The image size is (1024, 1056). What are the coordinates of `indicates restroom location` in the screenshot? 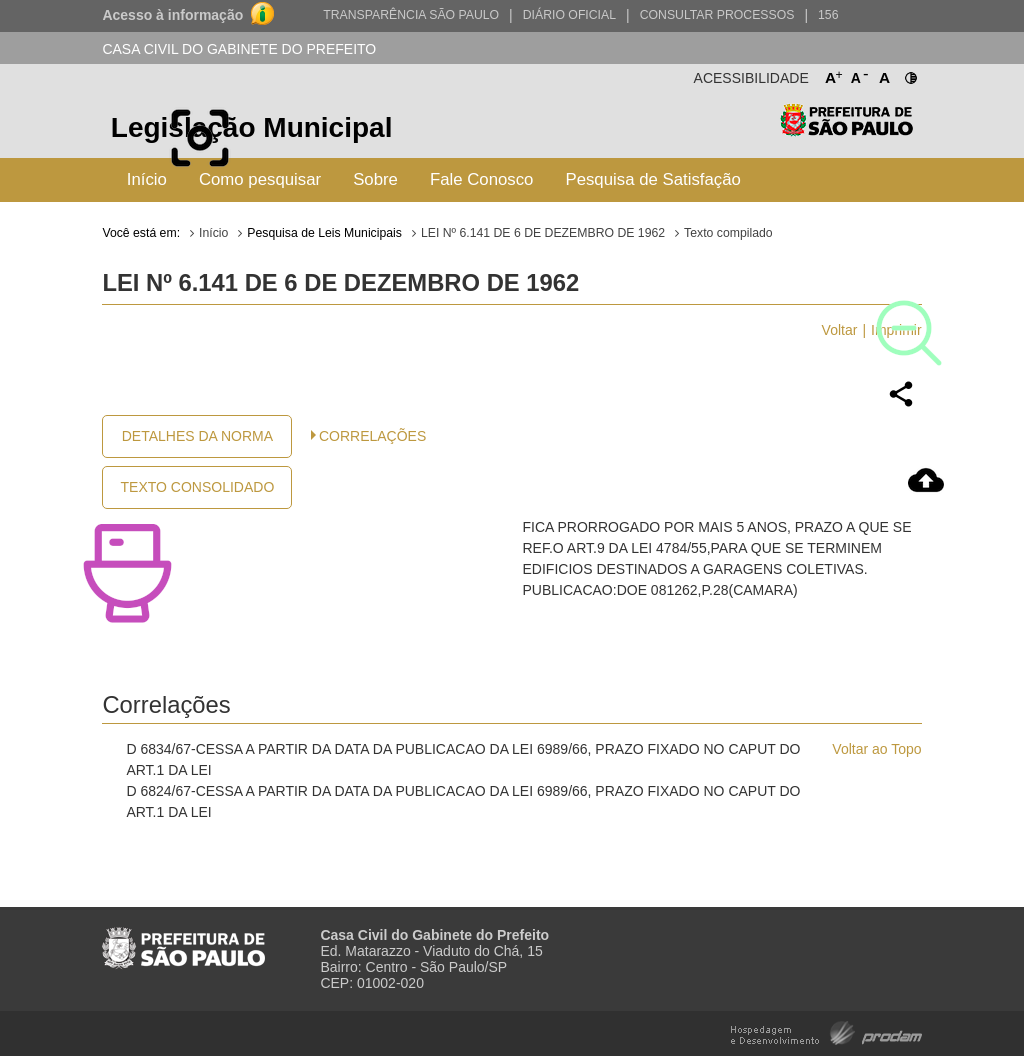 It's located at (127, 571).